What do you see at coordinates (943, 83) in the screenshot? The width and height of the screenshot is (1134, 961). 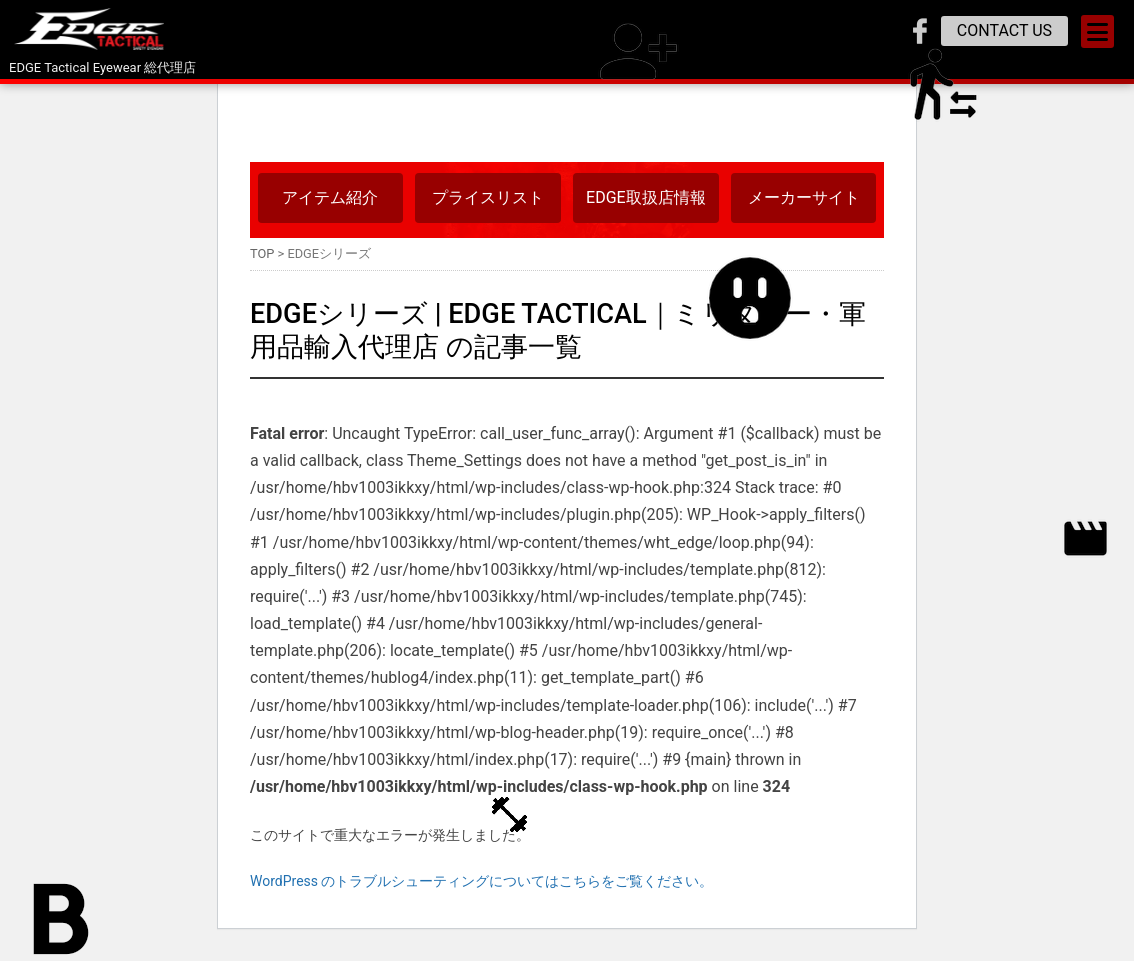 I see `transfer between transit lines or platforms` at bounding box center [943, 83].